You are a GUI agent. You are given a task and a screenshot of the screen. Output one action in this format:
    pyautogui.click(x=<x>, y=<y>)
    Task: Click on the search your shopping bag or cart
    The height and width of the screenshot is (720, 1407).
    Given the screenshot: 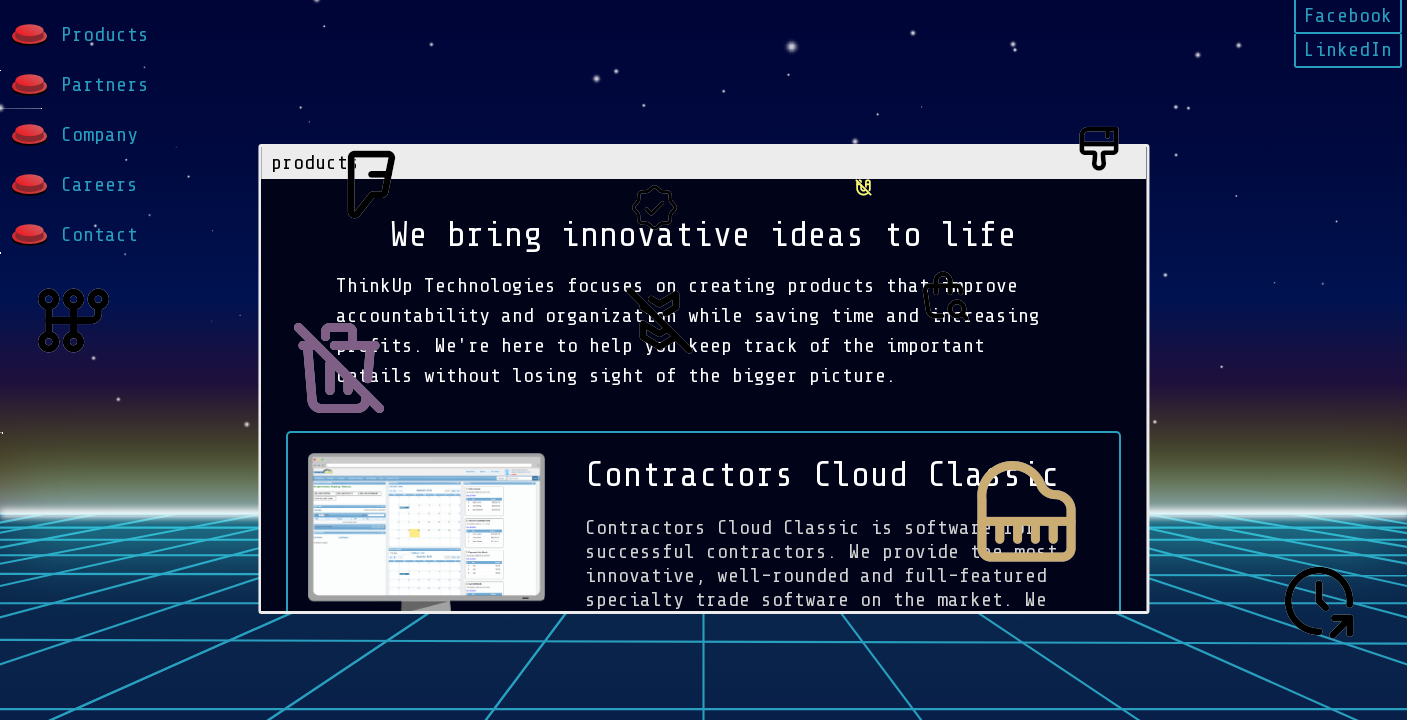 What is the action you would take?
    pyautogui.click(x=943, y=295)
    